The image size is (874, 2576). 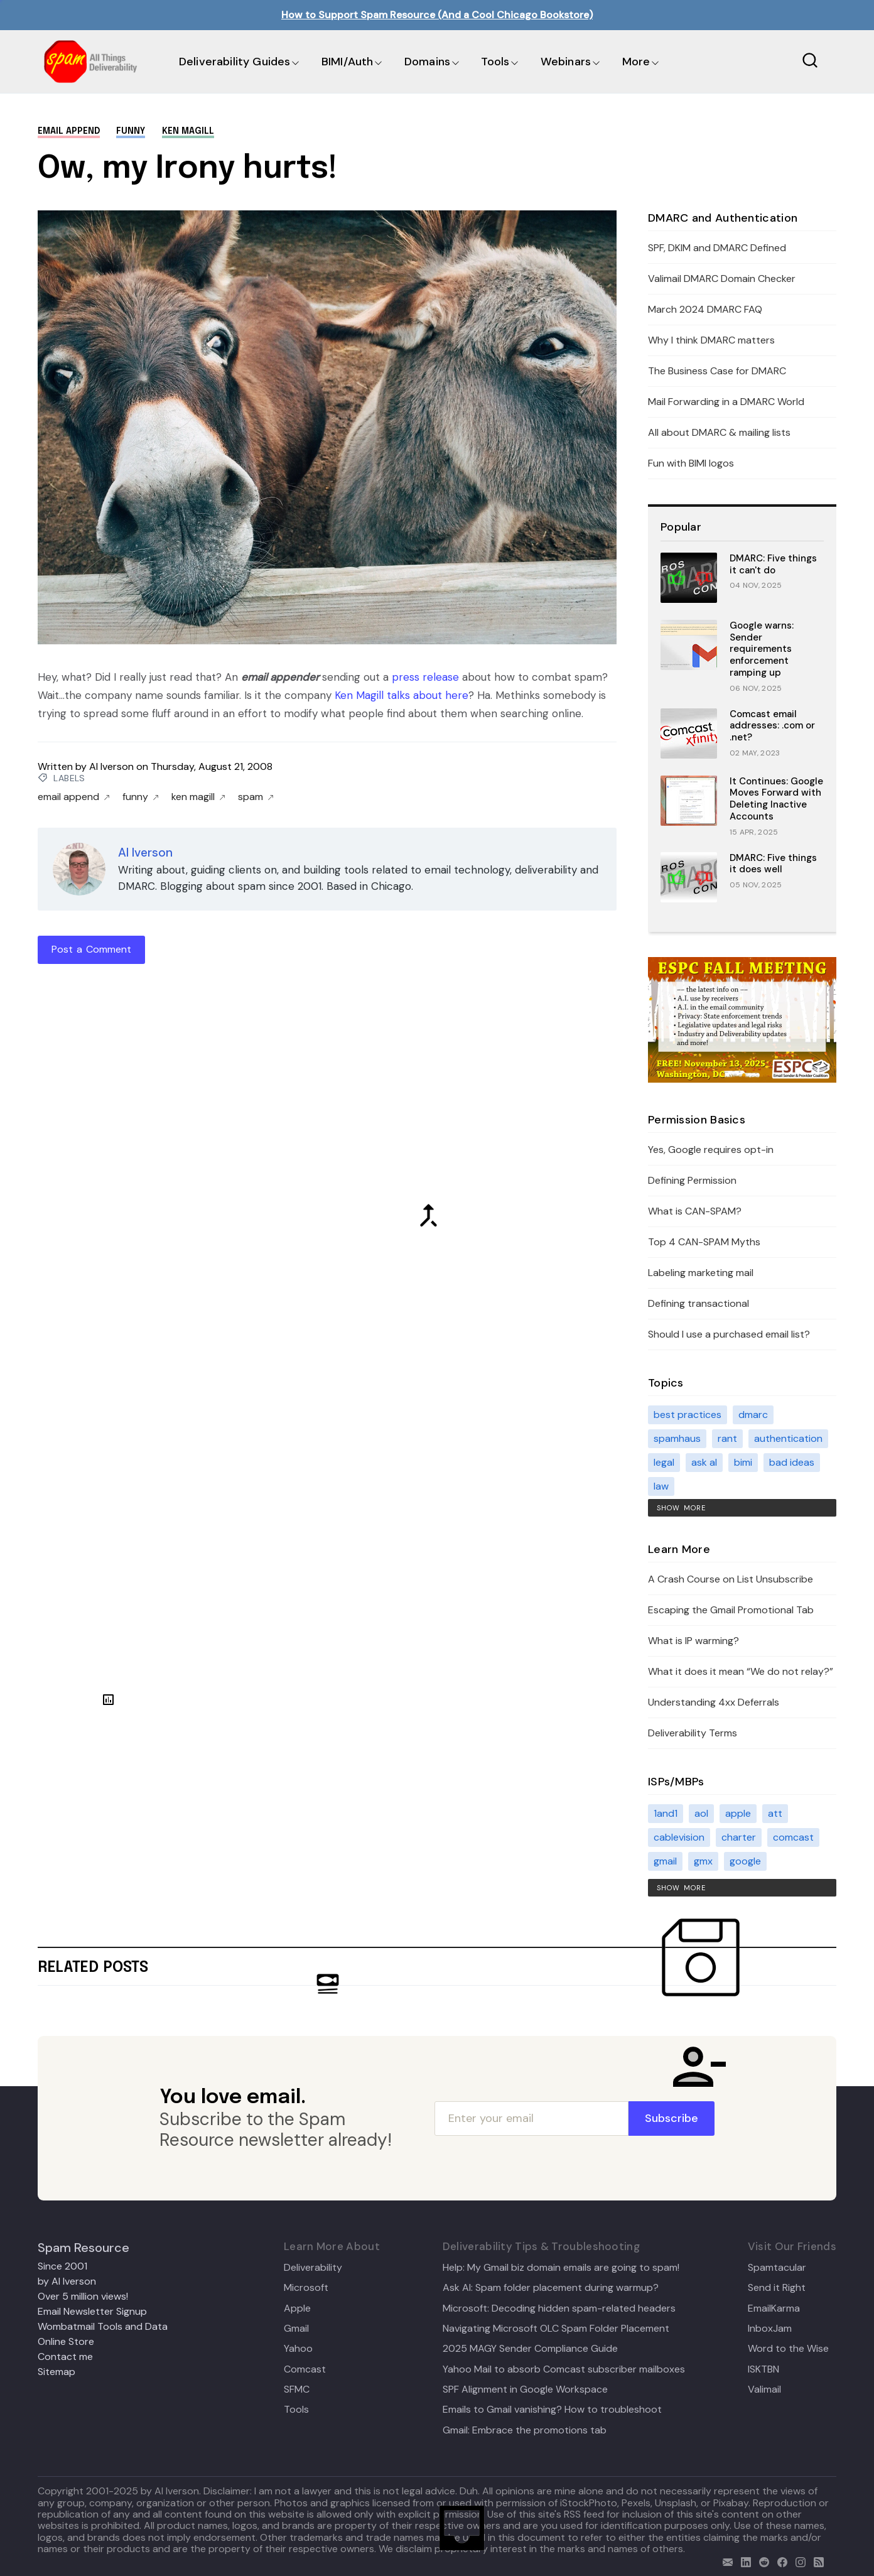 I want to click on save current file or document, so click(x=701, y=1957).